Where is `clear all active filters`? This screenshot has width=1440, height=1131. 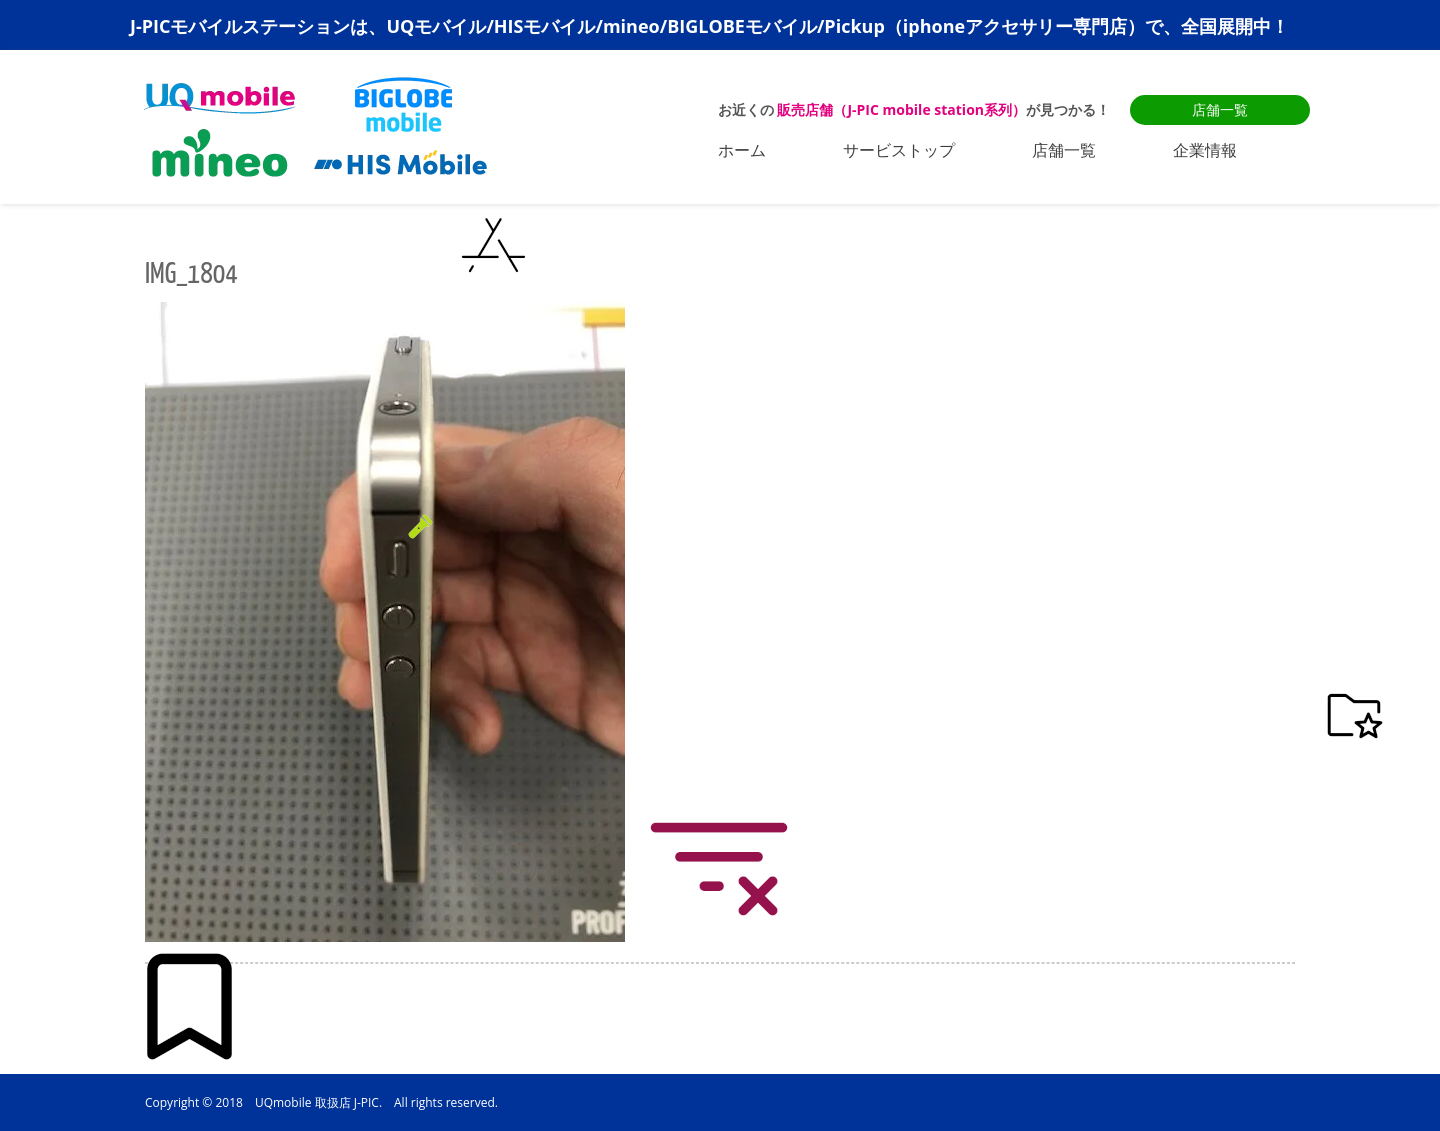 clear all active filters is located at coordinates (719, 852).